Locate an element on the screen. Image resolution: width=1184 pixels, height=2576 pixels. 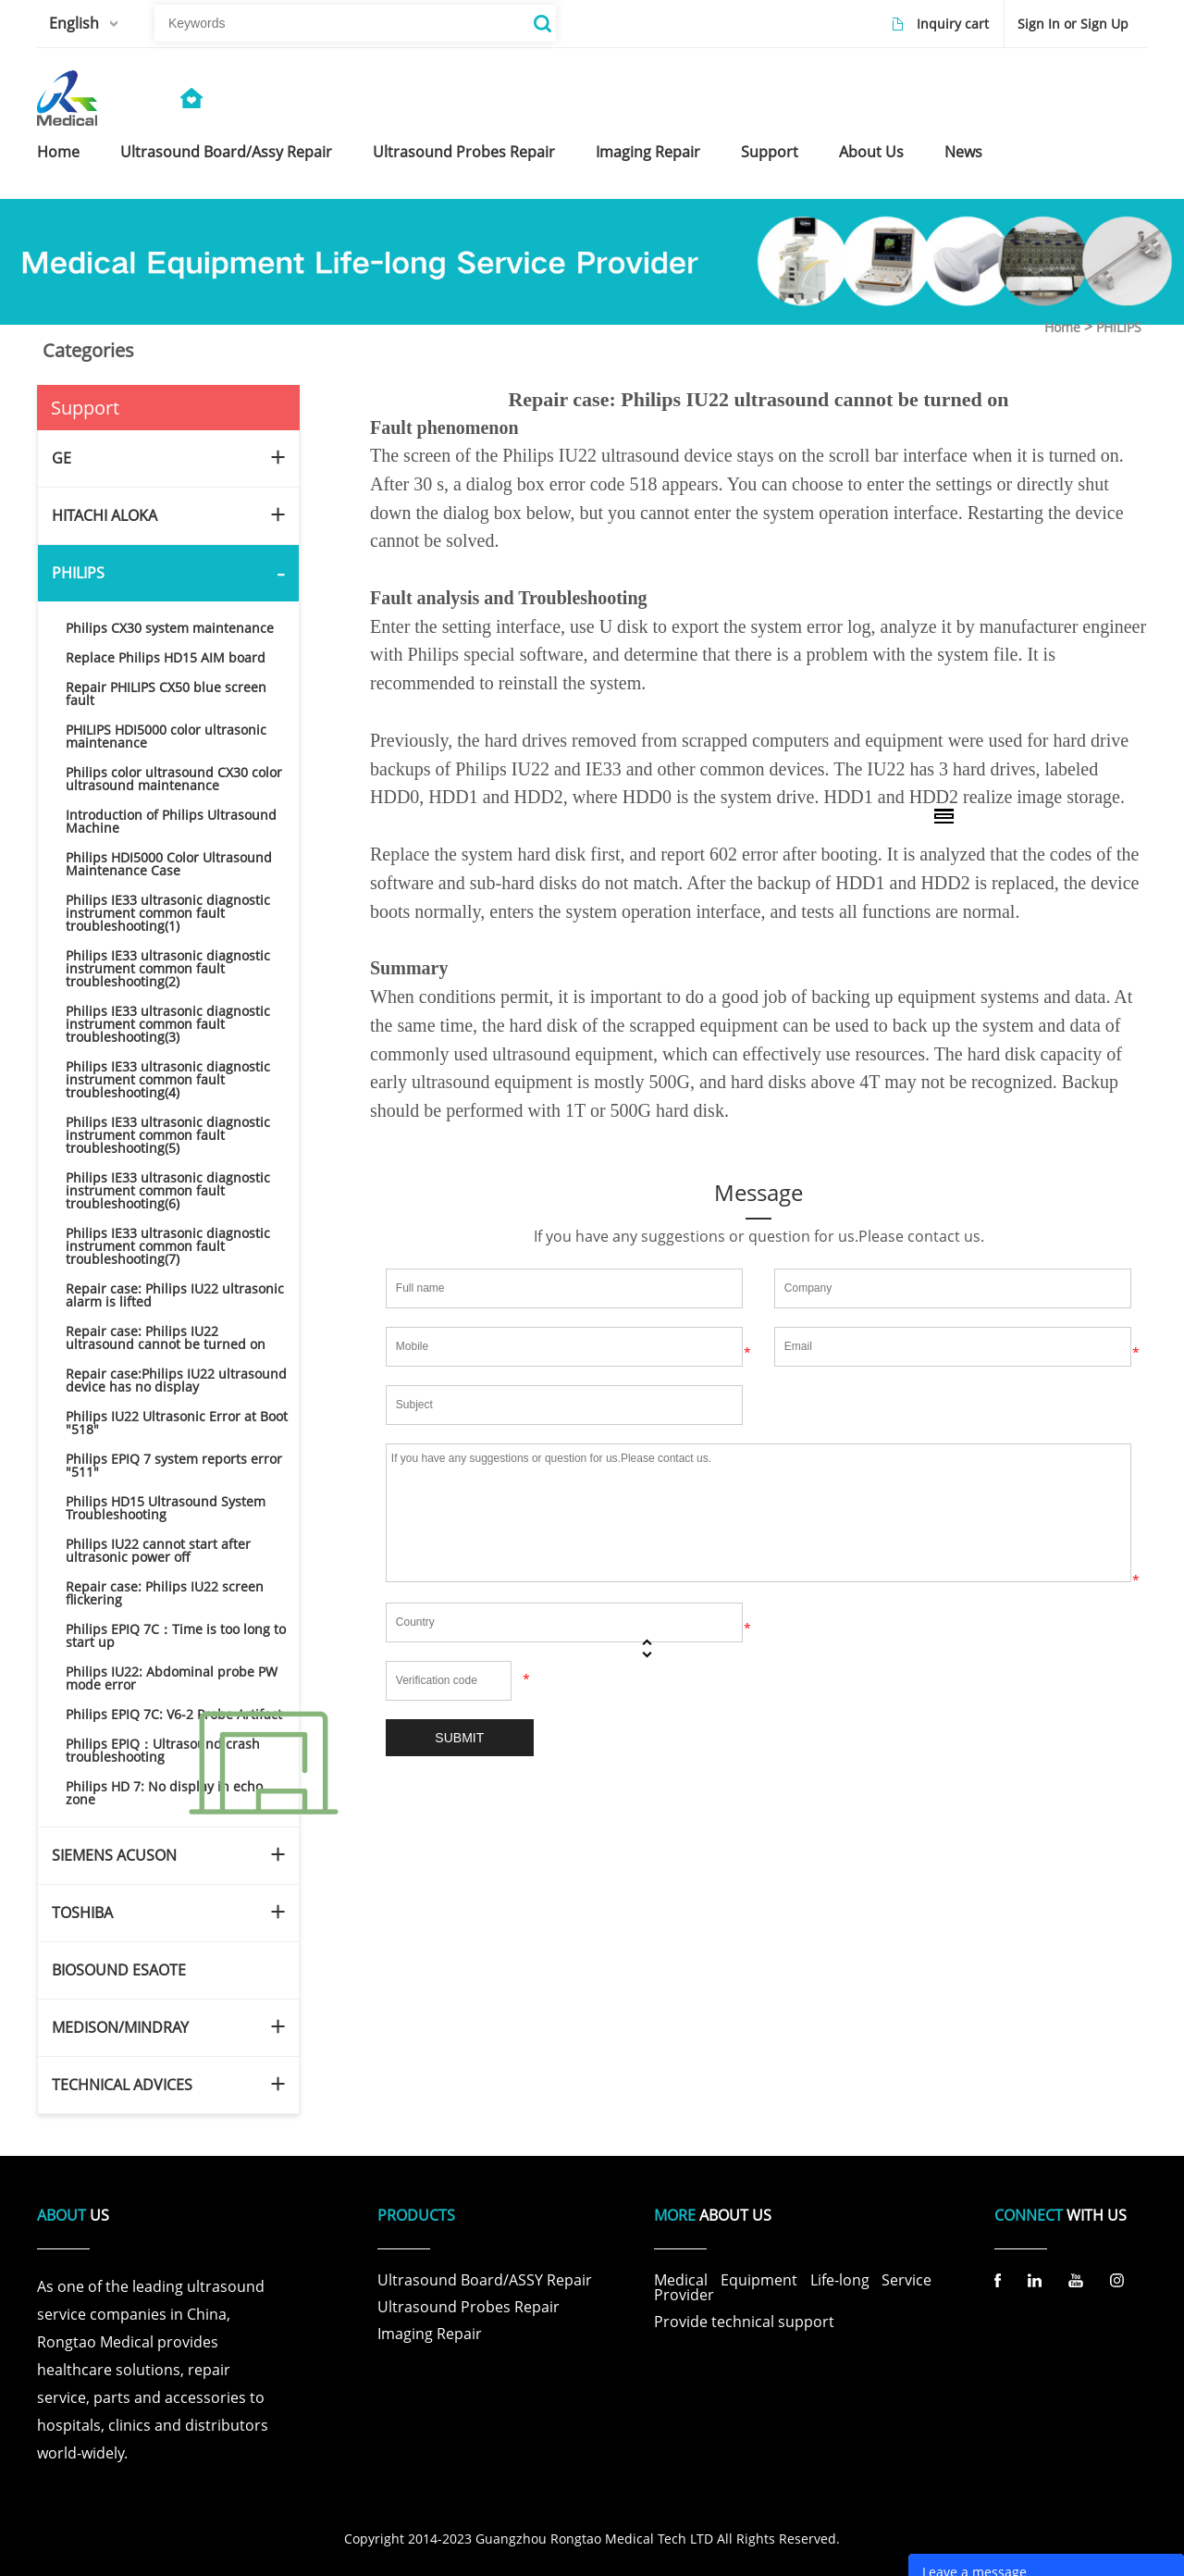
expand to show more content is located at coordinates (647, 1648).